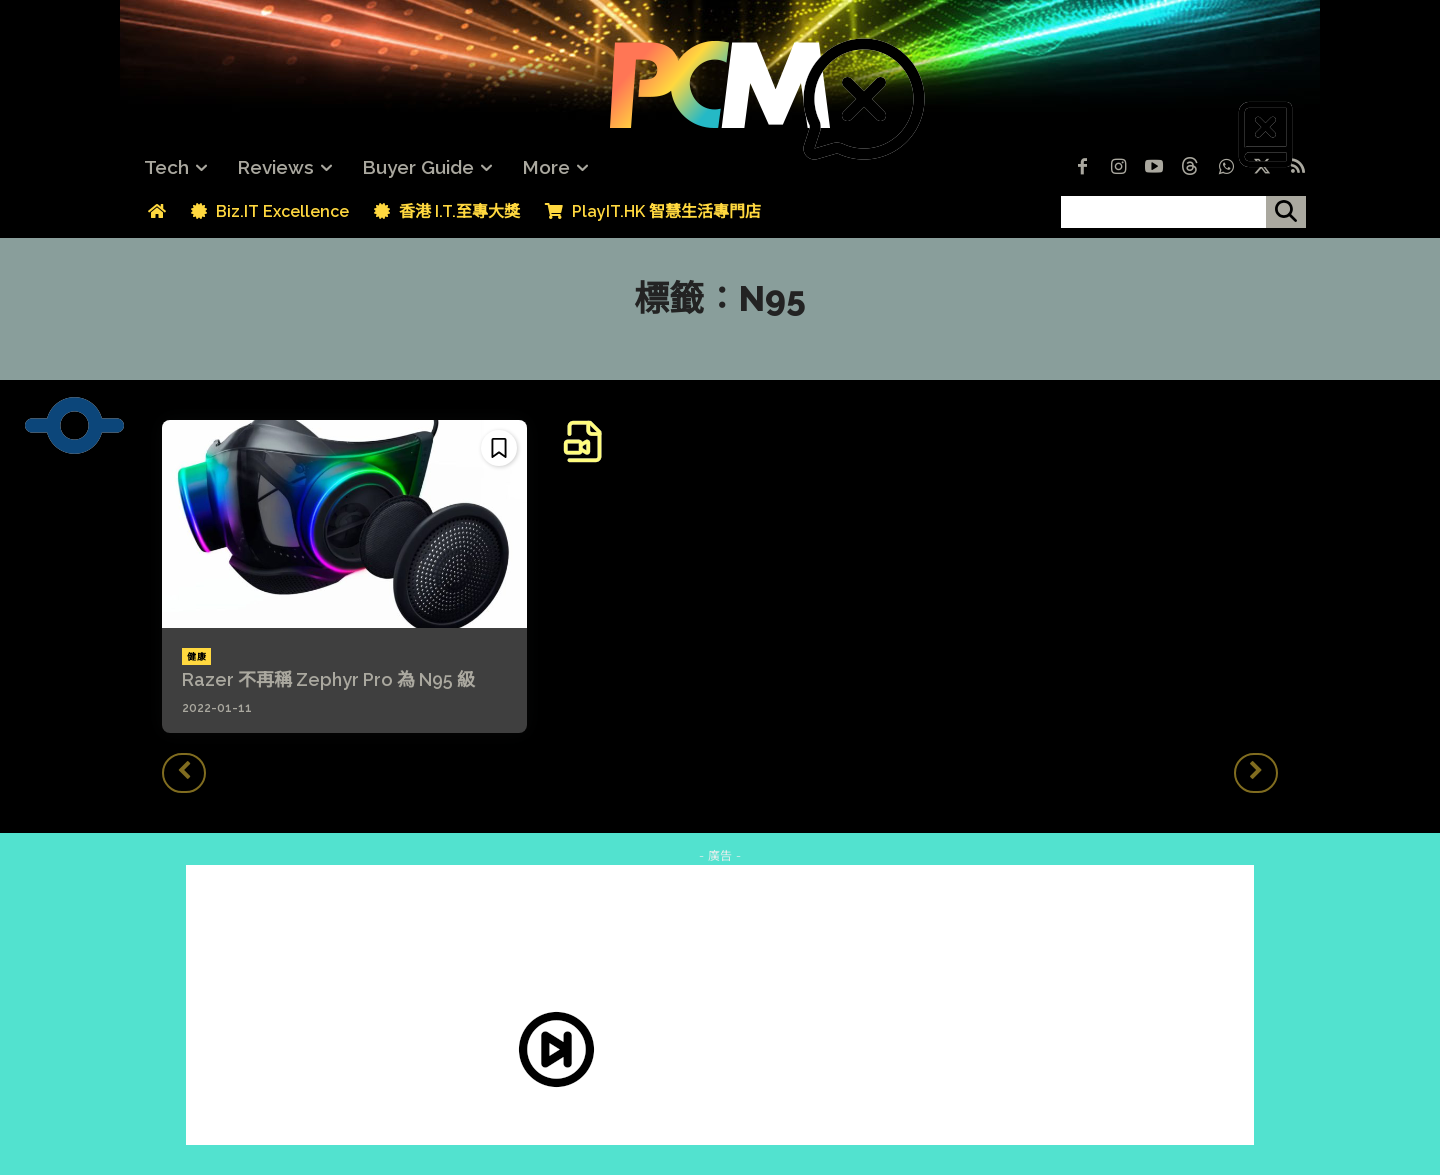 This screenshot has width=1440, height=1175. I want to click on remove a book from your library, so click(1265, 134).